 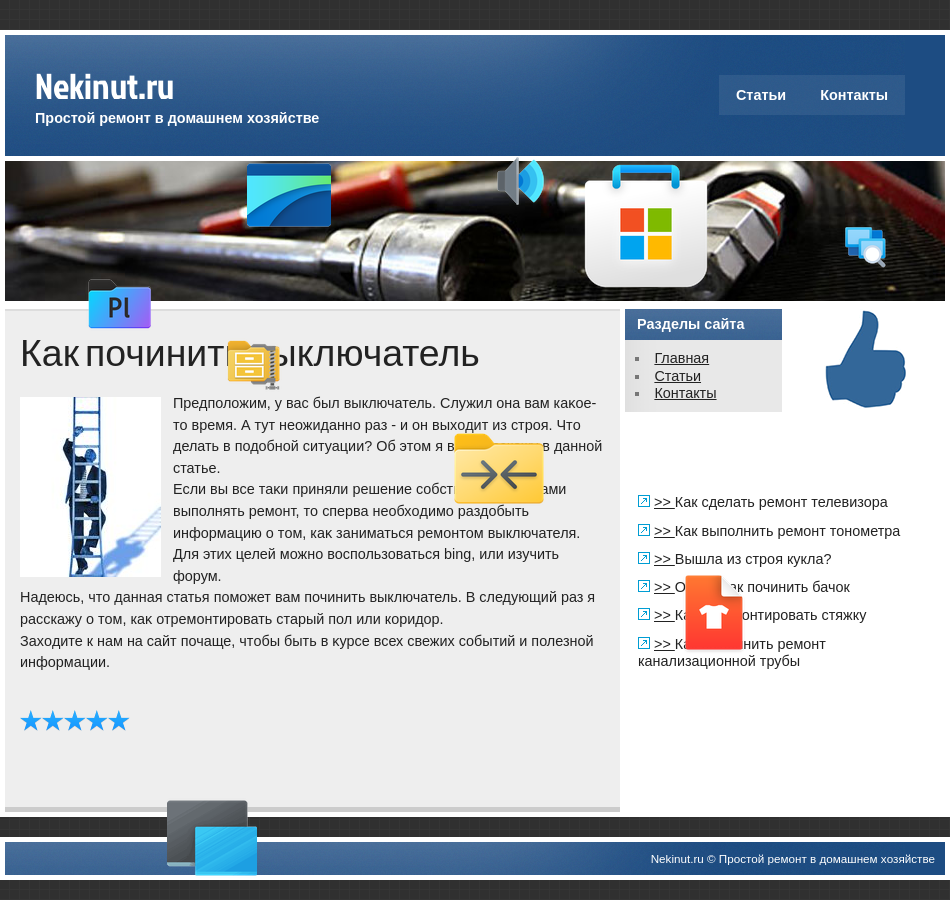 What do you see at coordinates (212, 838) in the screenshot?
I see `launch emulator application` at bounding box center [212, 838].